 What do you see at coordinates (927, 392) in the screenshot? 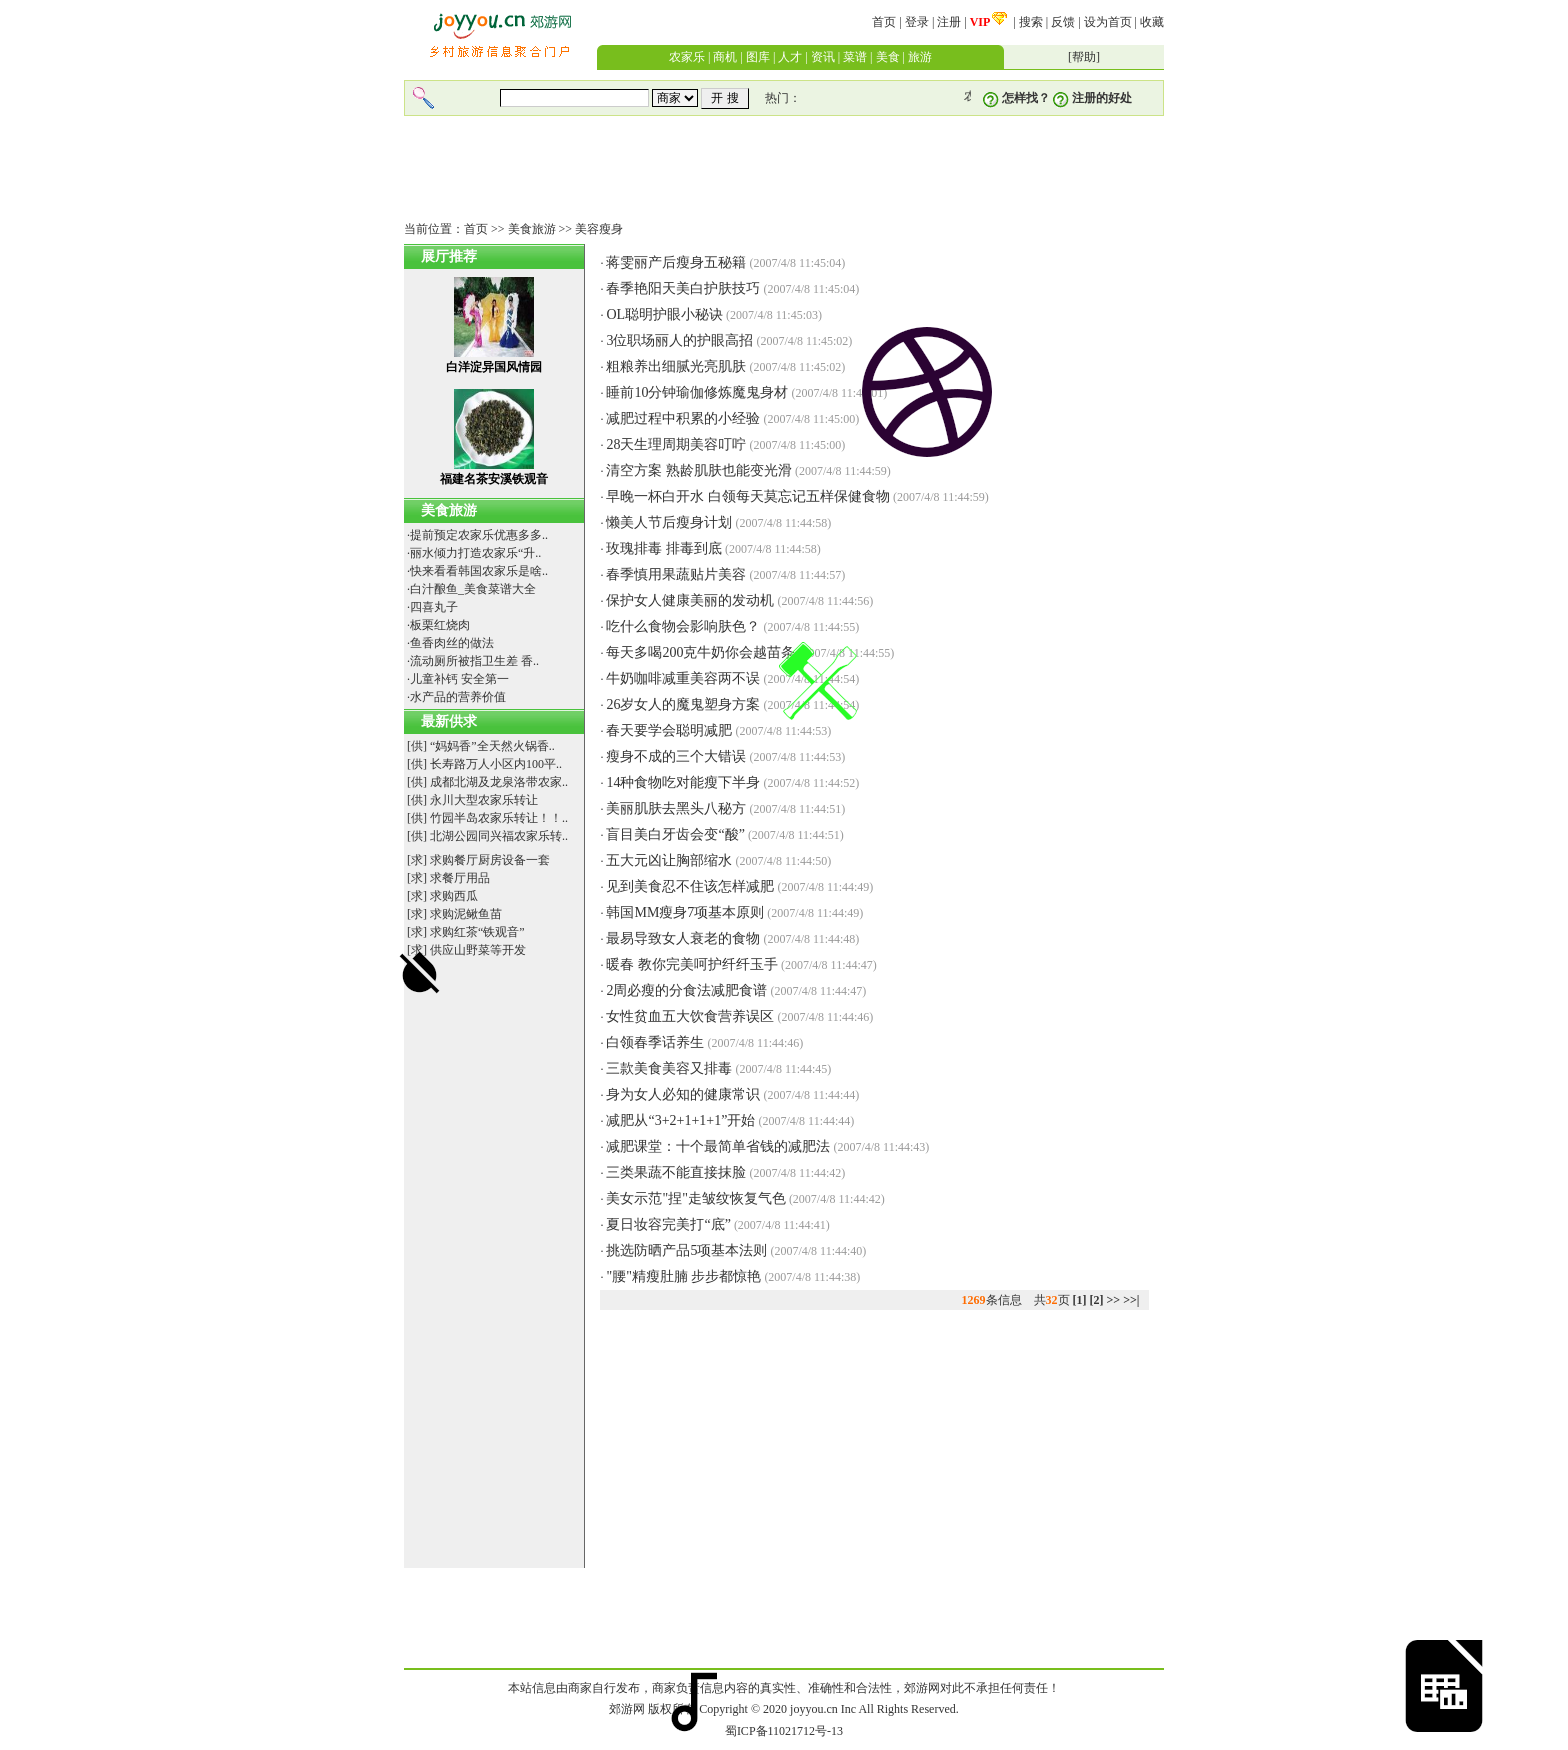
I see `visit dribbble profile or portfolio` at bounding box center [927, 392].